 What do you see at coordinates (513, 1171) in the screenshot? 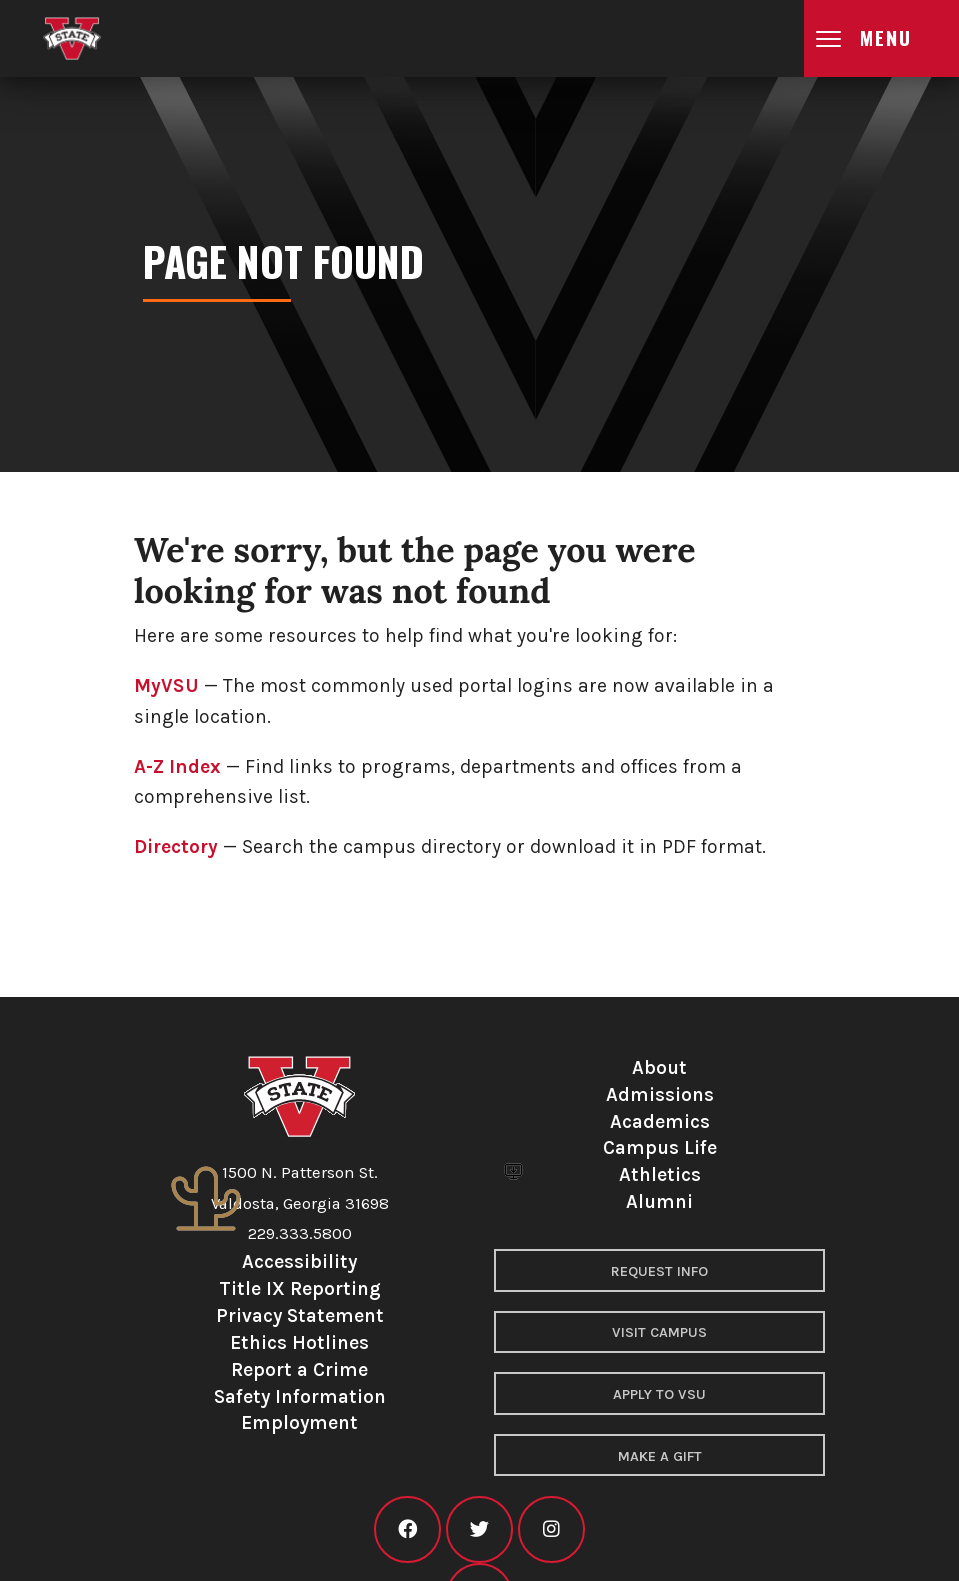
I see `download to computer` at bounding box center [513, 1171].